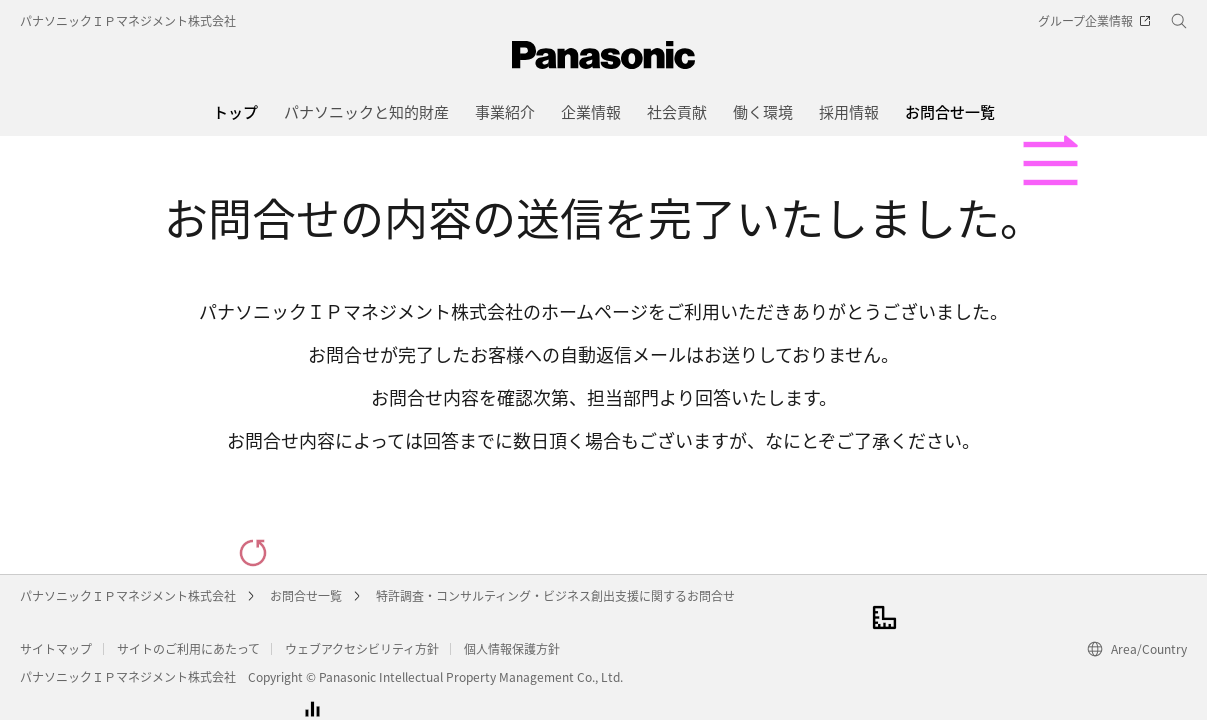 The height and width of the screenshot is (720, 1207). I want to click on access measurement or ruler tool, so click(884, 617).